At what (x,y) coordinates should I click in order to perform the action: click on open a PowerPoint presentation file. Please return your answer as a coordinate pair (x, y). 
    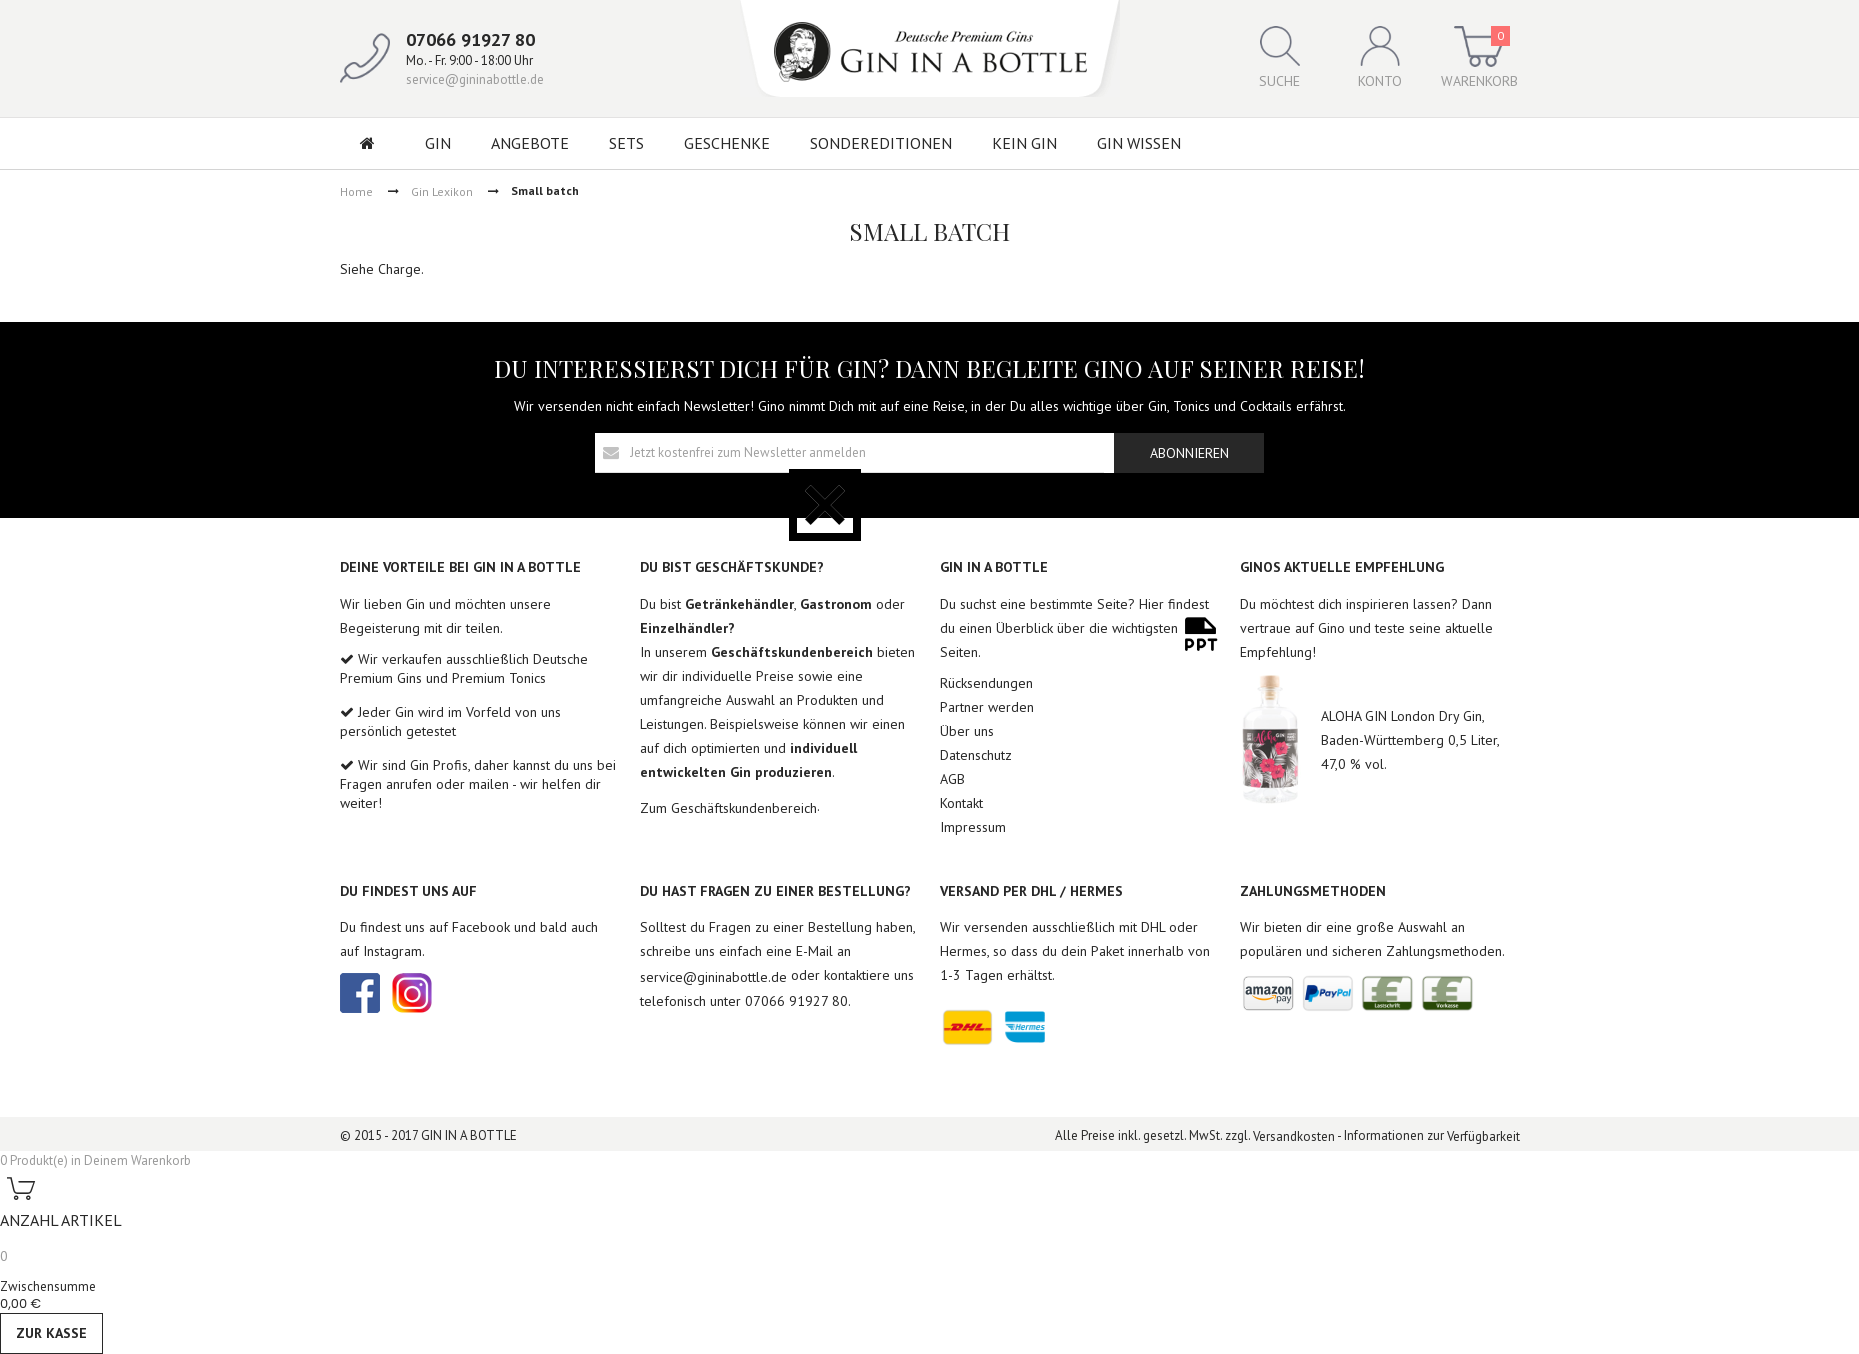
    Looking at the image, I should click on (1200, 635).